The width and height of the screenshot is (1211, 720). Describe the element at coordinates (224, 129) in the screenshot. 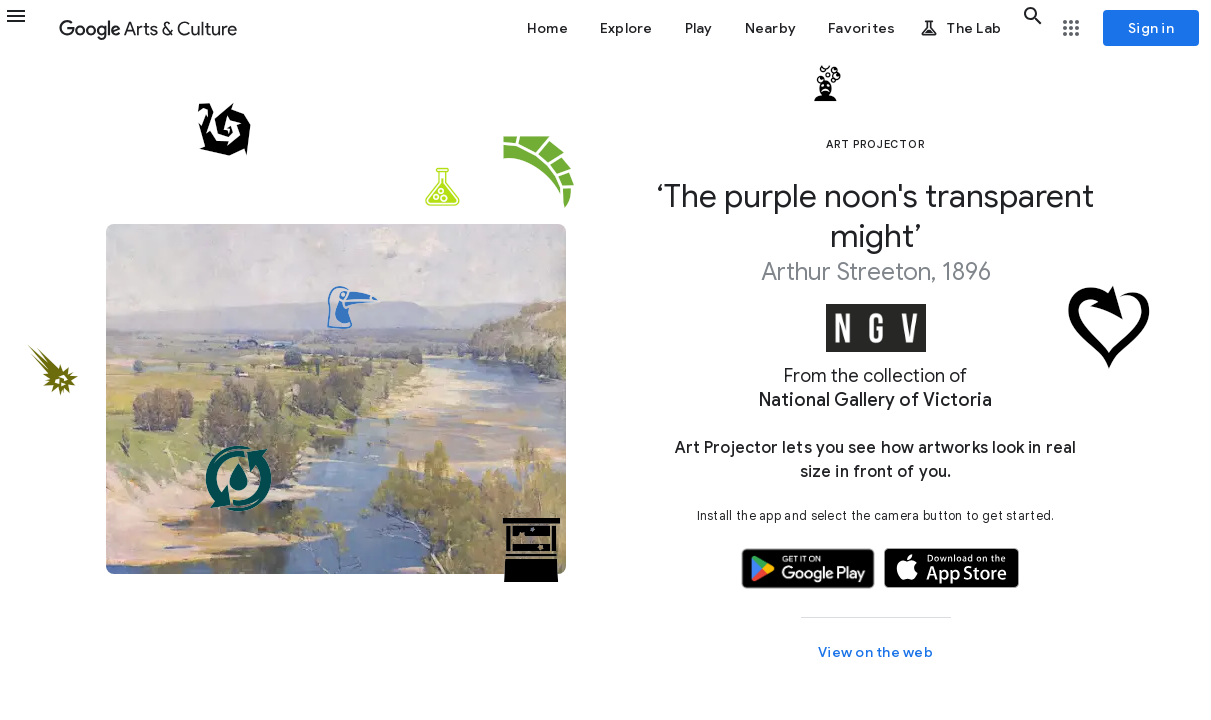

I see `represents a tentacle monster or creature ability in a game` at that location.